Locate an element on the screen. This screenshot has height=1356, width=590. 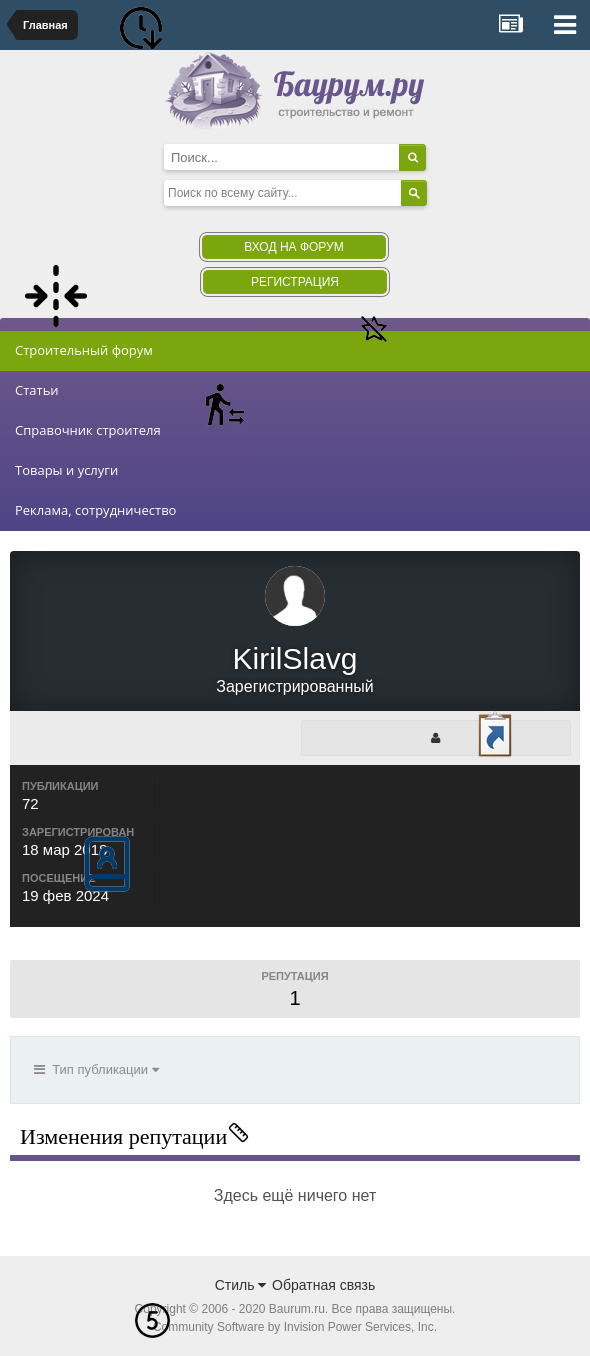
remove from favorites is located at coordinates (374, 329).